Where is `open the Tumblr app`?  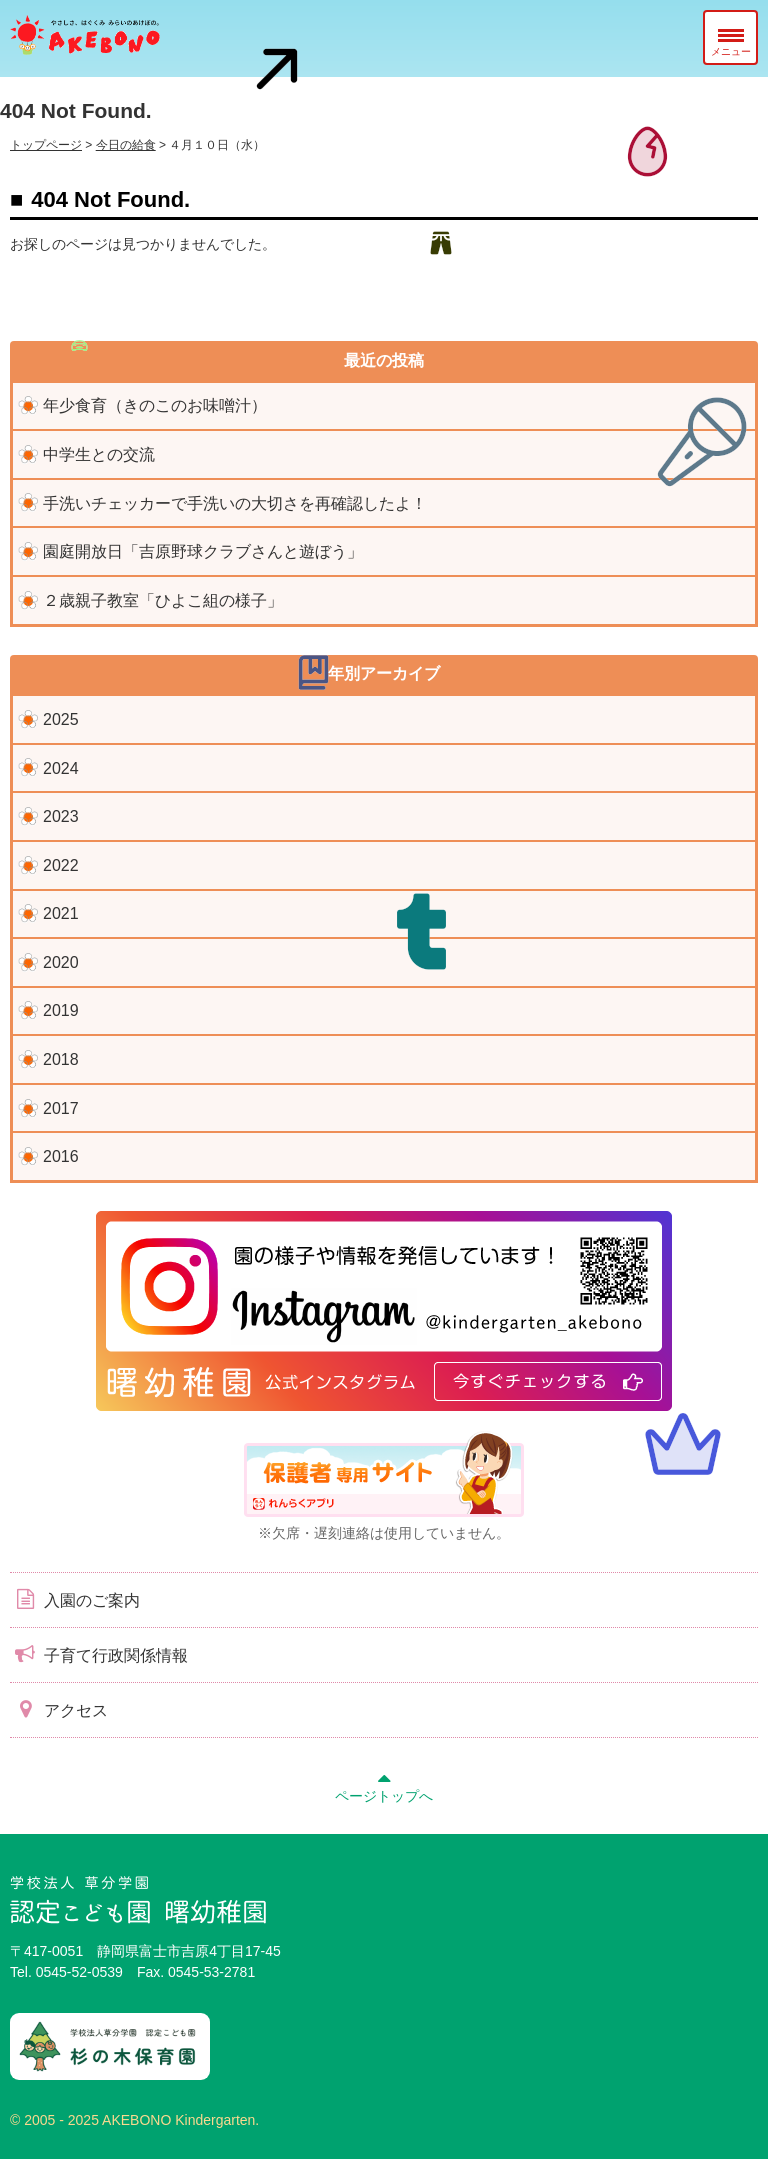
open the Tumblr app is located at coordinates (421, 931).